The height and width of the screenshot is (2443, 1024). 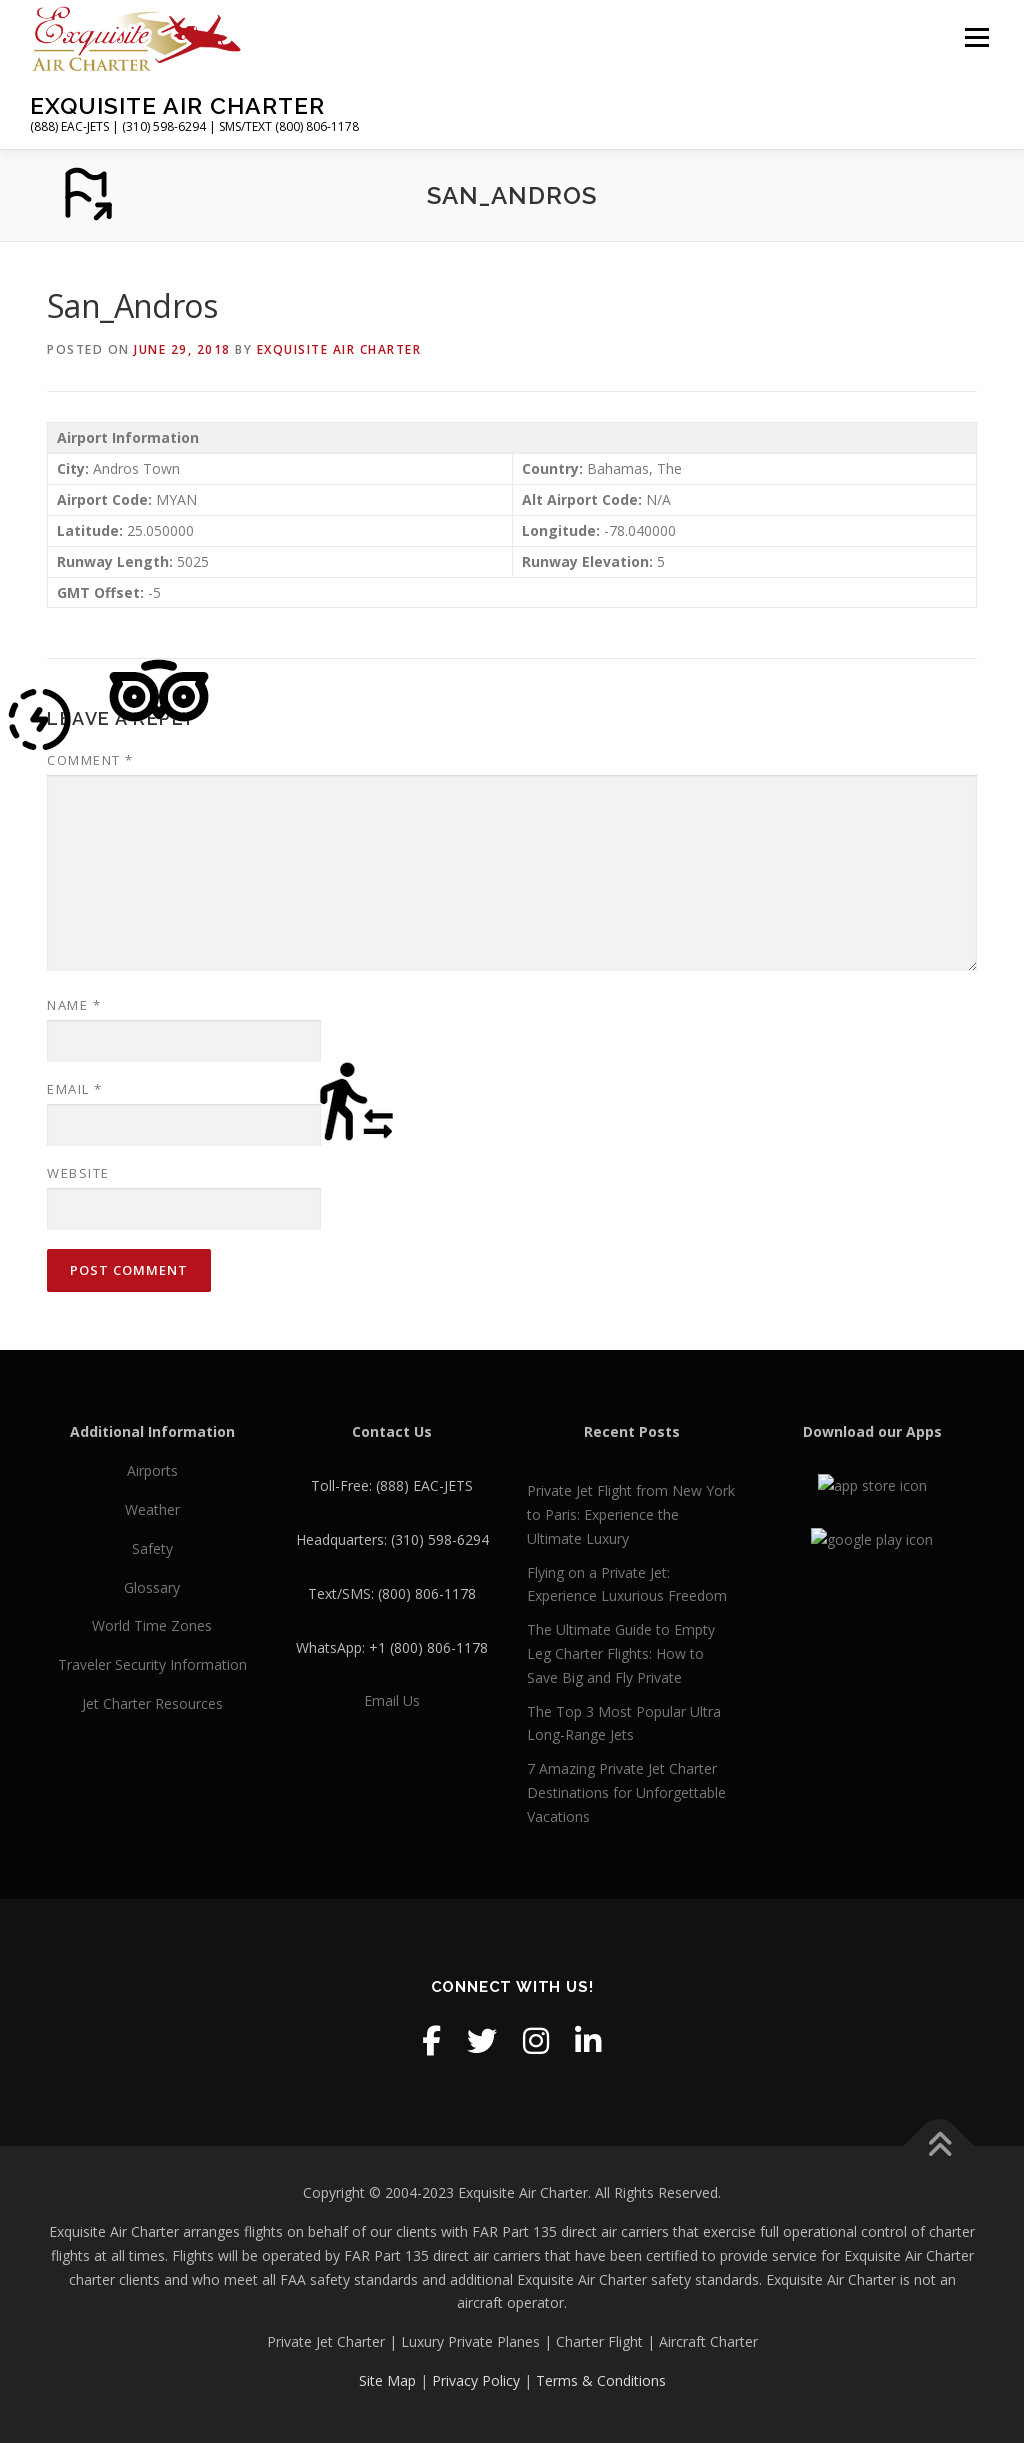 I want to click on transfer between transit lines or platforms, so click(x=356, y=1100).